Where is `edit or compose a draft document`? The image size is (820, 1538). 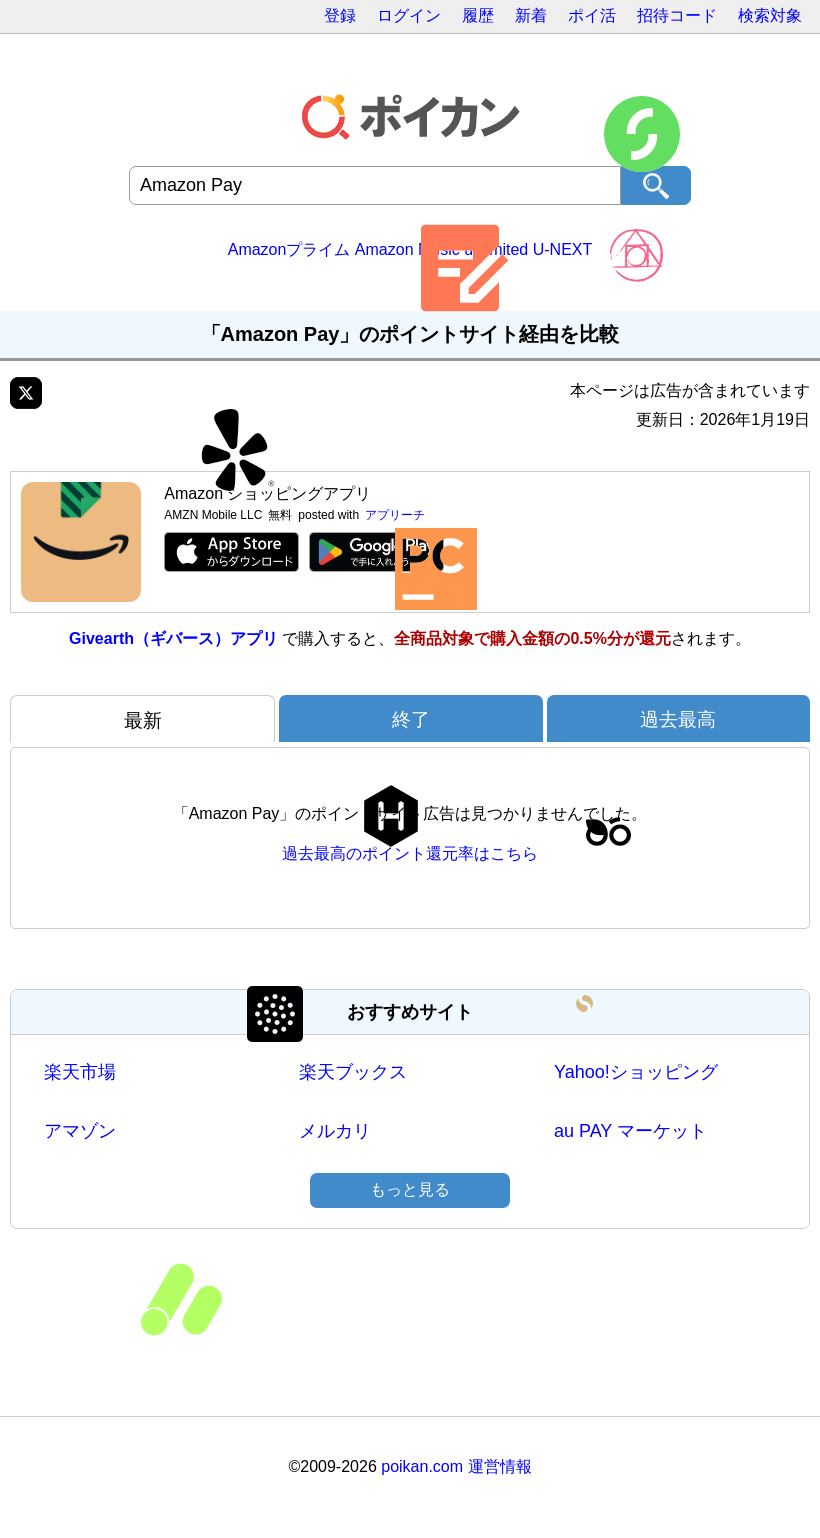
edit or compose a draft document is located at coordinates (460, 268).